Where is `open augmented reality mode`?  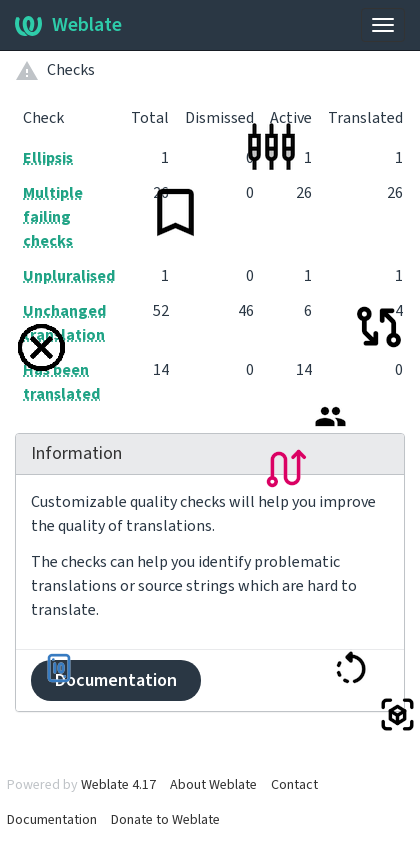 open augmented reality mode is located at coordinates (397, 714).